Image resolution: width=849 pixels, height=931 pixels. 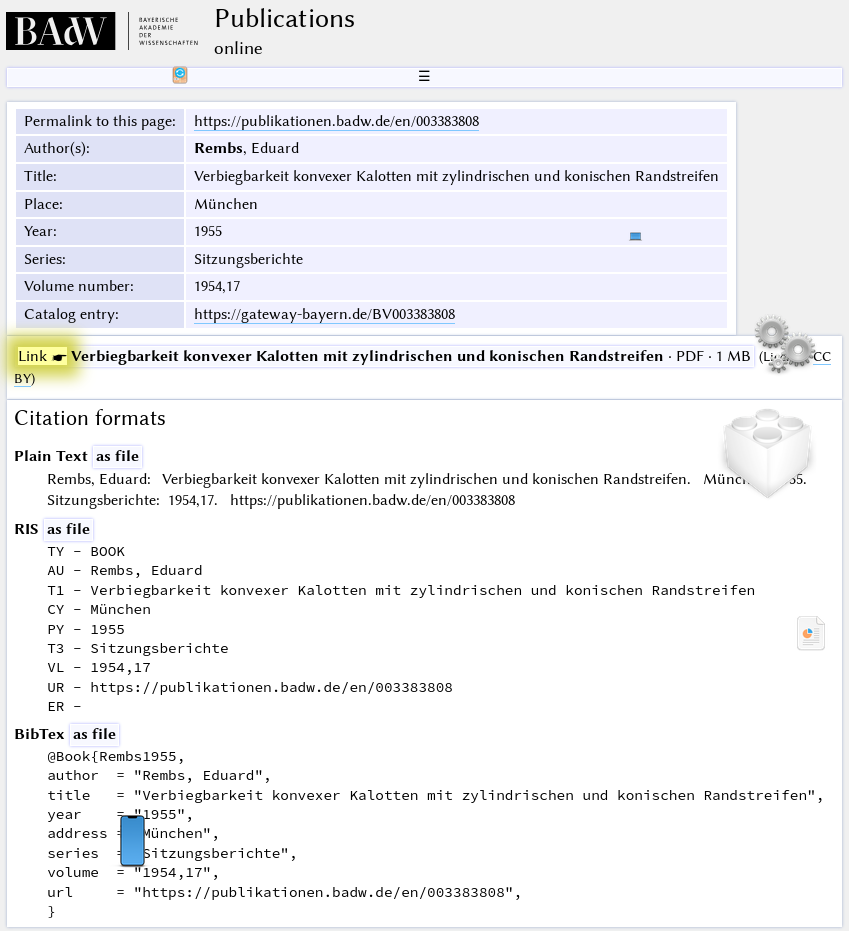 I want to click on system package updates available, so click(x=180, y=75).